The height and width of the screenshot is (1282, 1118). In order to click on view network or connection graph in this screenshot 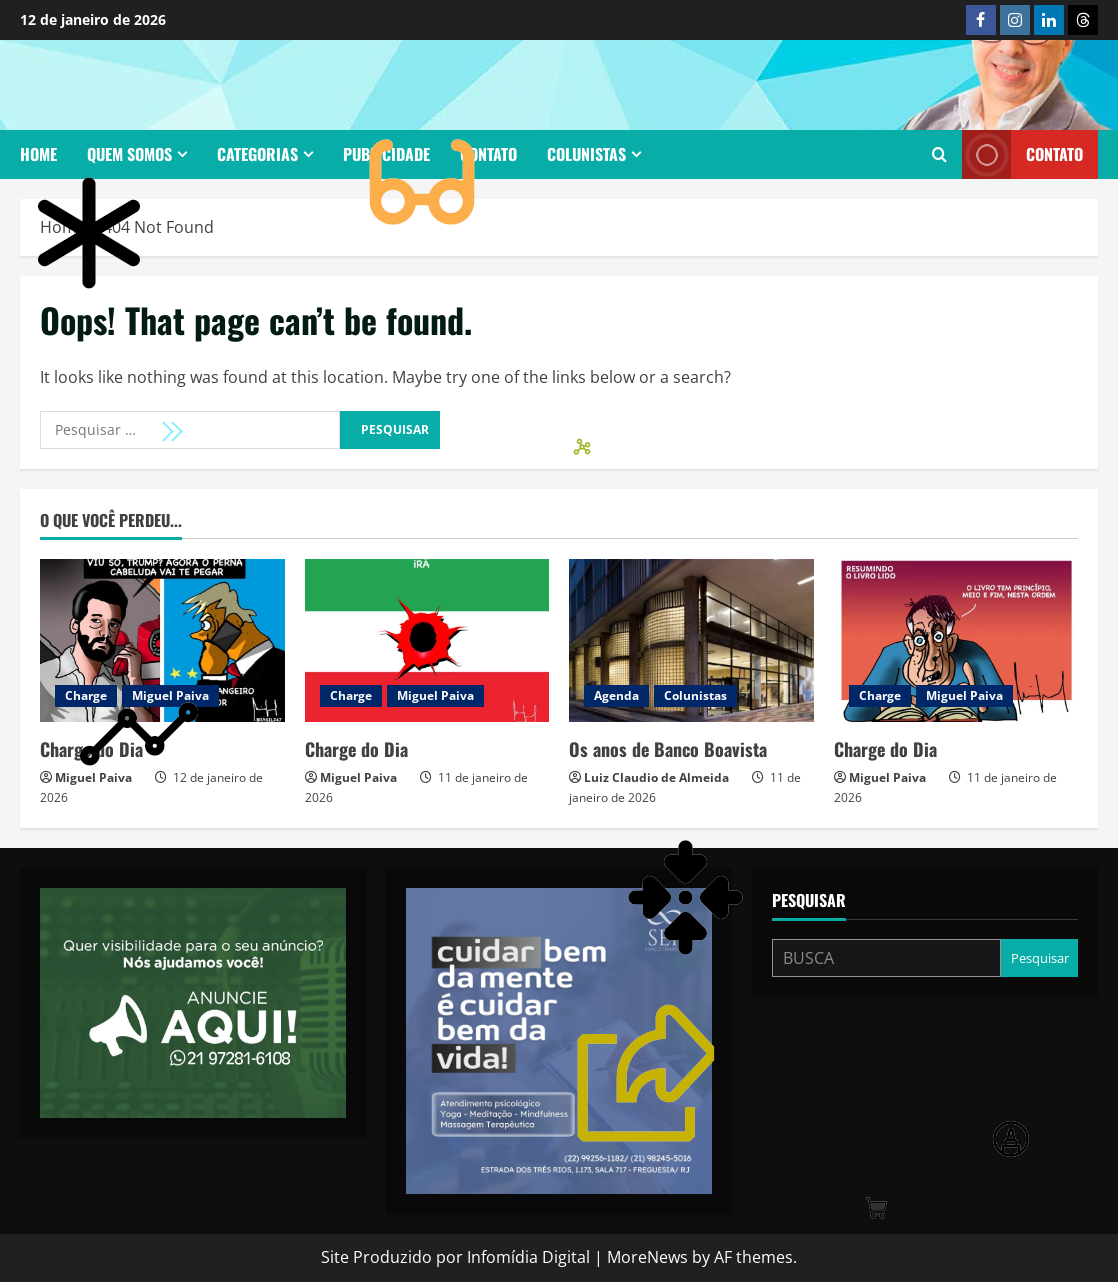, I will do `click(582, 447)`.